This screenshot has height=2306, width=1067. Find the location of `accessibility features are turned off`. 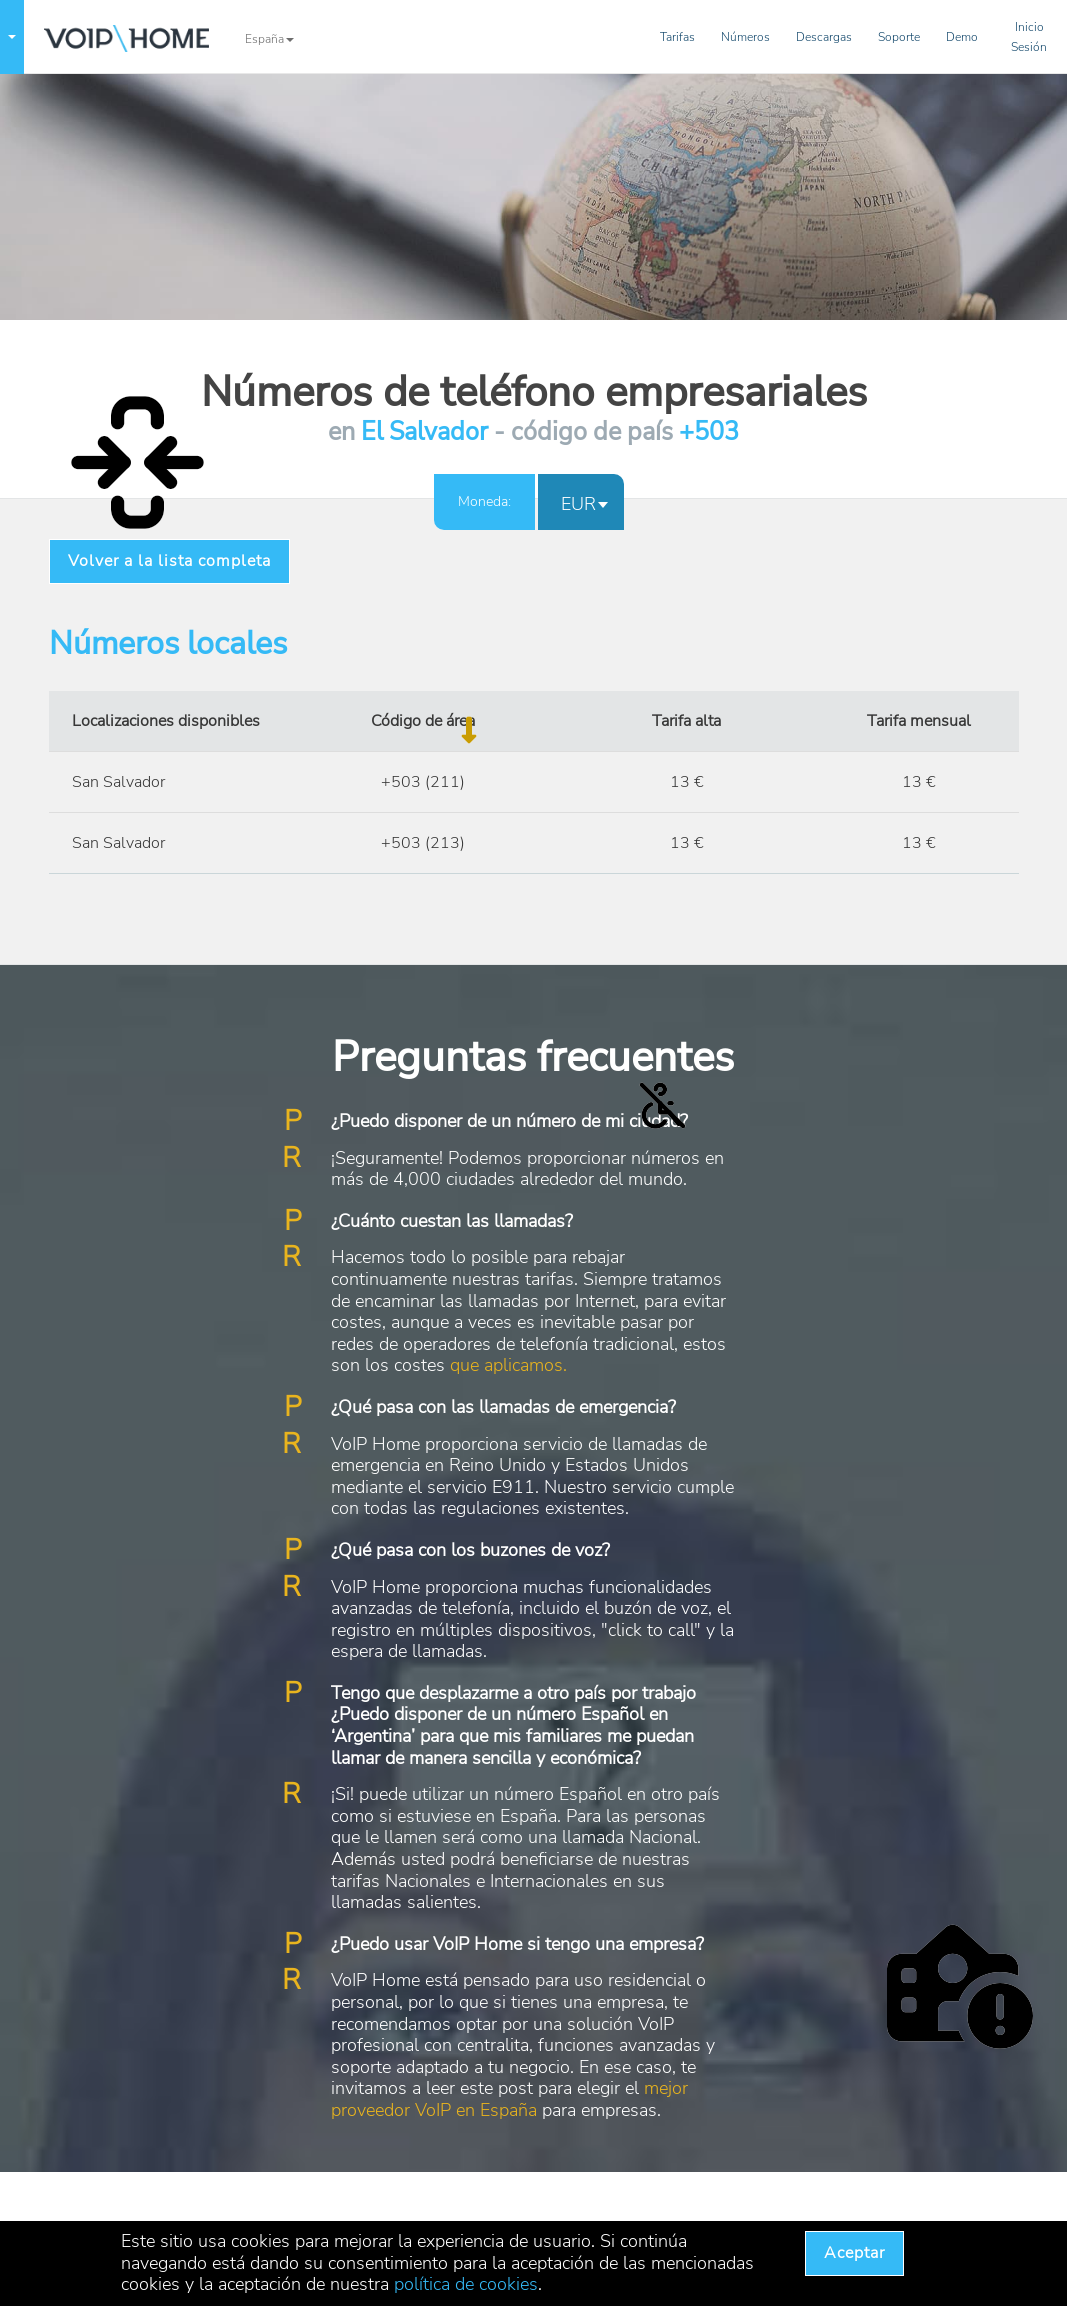

accessibility features are turned off is located at coordinates (662, 1105).